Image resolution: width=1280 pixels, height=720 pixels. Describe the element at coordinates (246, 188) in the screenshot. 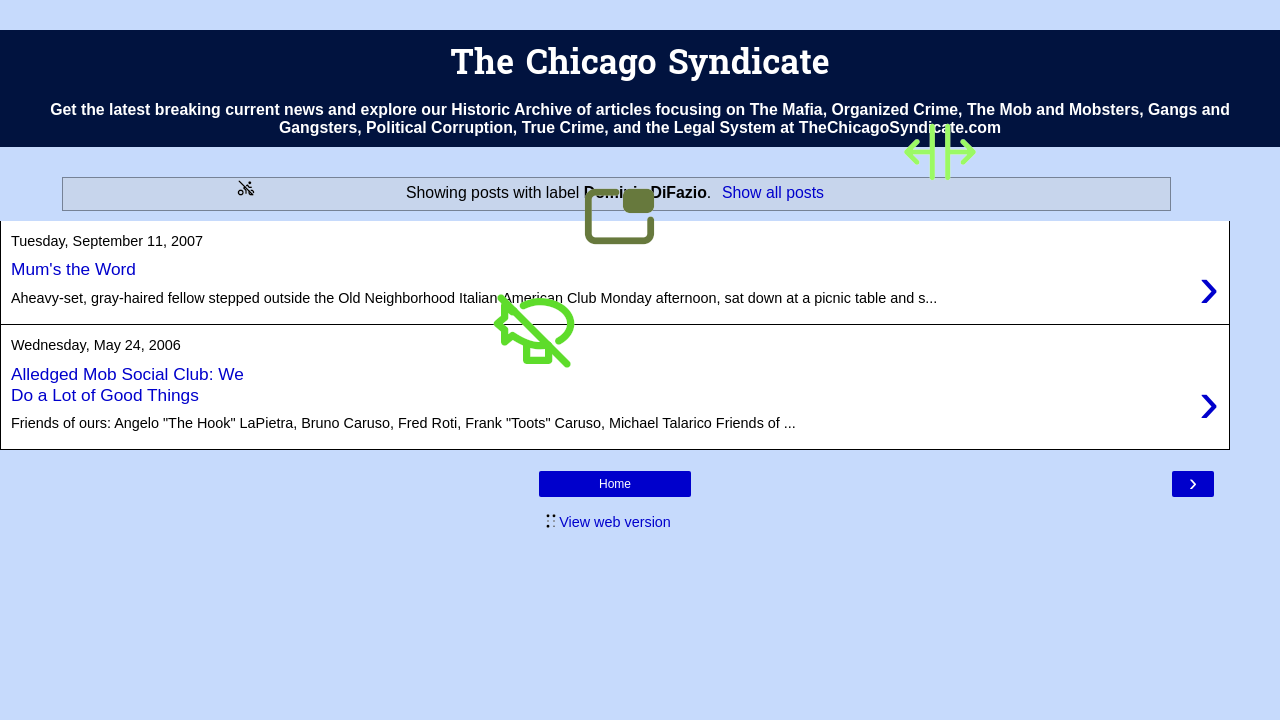

I see `bike rental or sharing unavailable` at that location.